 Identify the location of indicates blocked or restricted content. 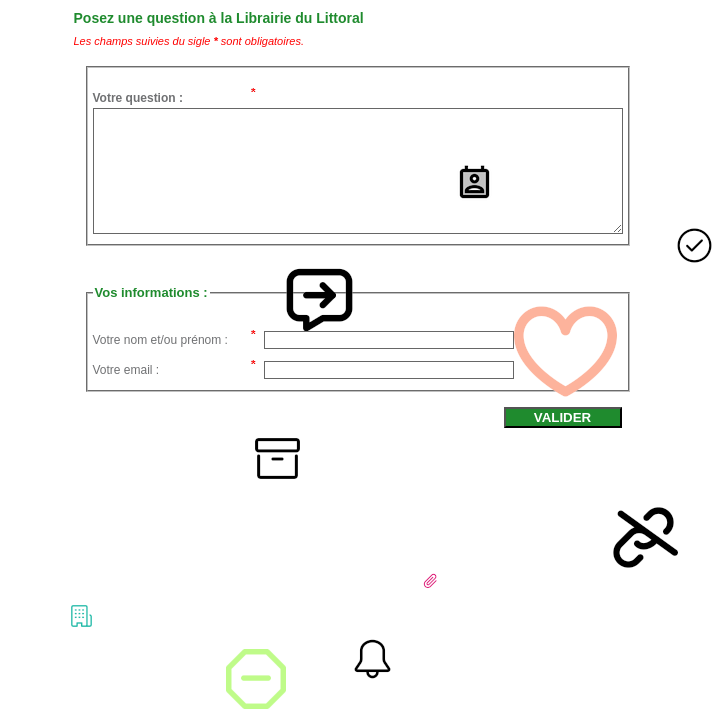
(256, 679).